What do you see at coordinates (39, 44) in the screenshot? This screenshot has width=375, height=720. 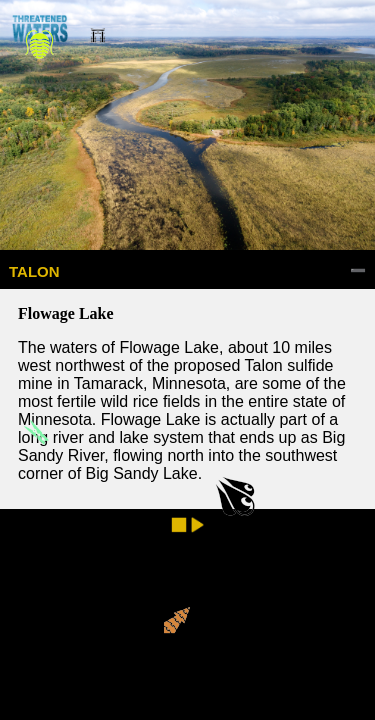 I see `trilobite fossil icon for a paleontology or natural history app` at bounding box center [39, 44].